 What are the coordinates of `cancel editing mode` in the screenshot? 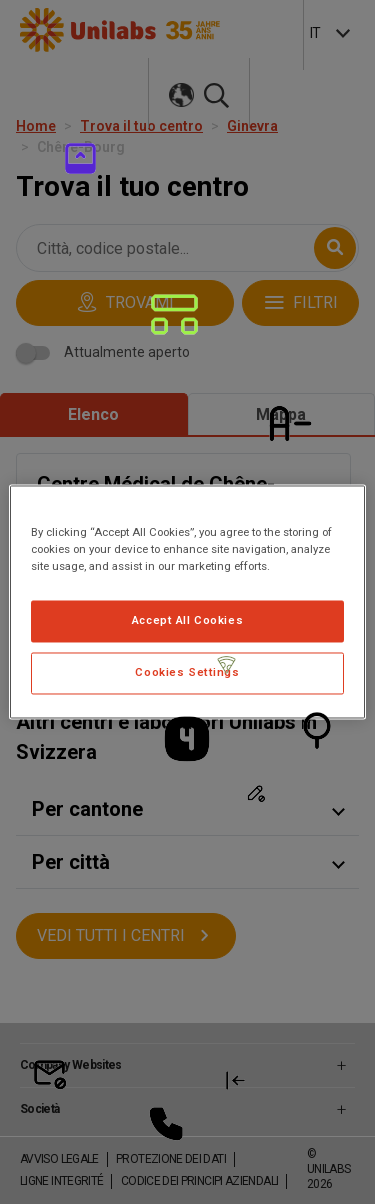 It's located at (255, 792).